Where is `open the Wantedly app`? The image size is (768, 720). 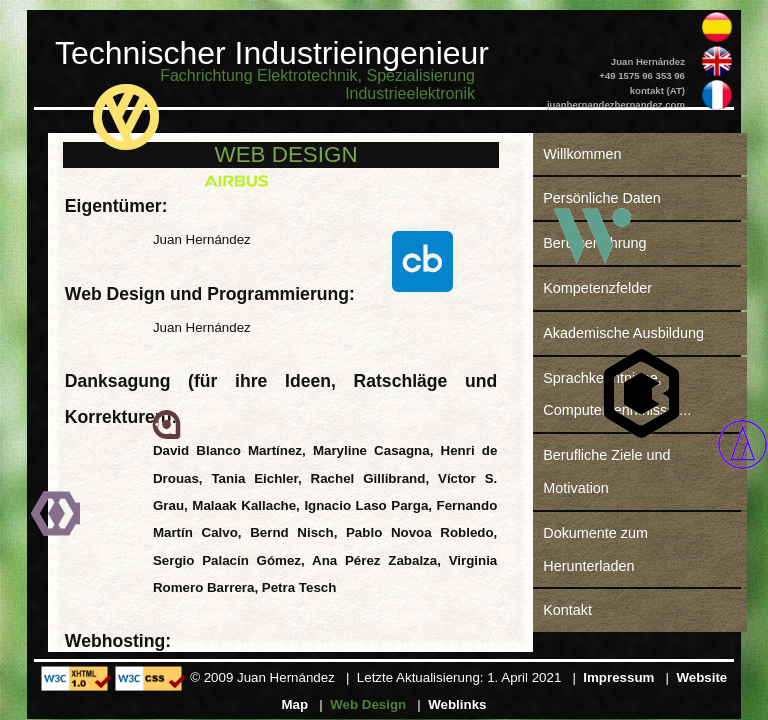 open the Wantedly app is located at coordinates (592, 235).